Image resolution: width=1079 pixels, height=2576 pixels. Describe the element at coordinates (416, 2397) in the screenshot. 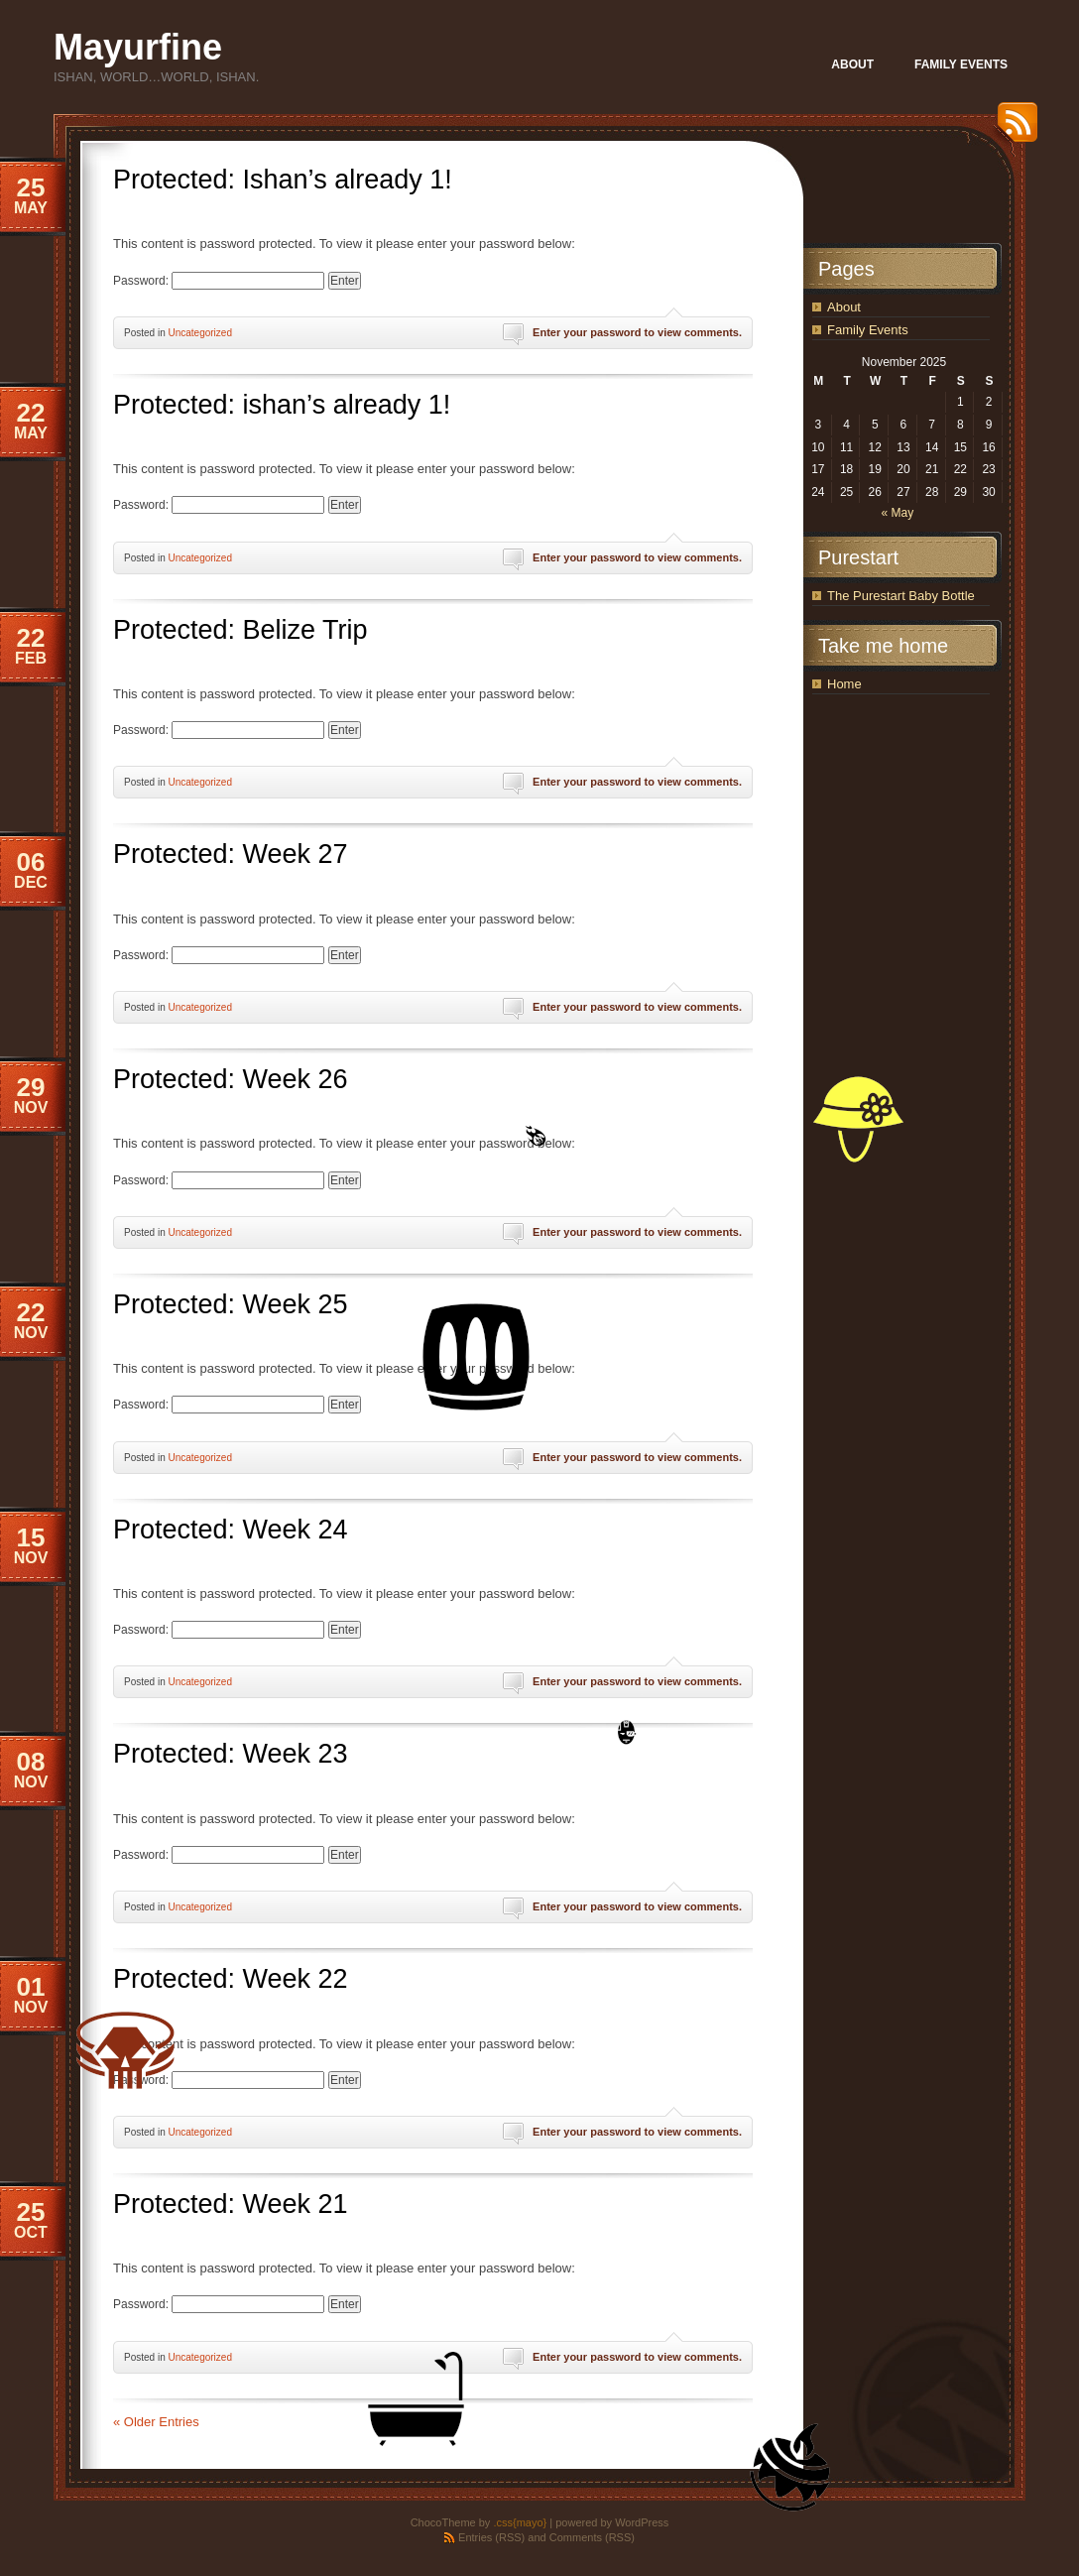

I see `indicates bathroom or bathing facilities` at that location.